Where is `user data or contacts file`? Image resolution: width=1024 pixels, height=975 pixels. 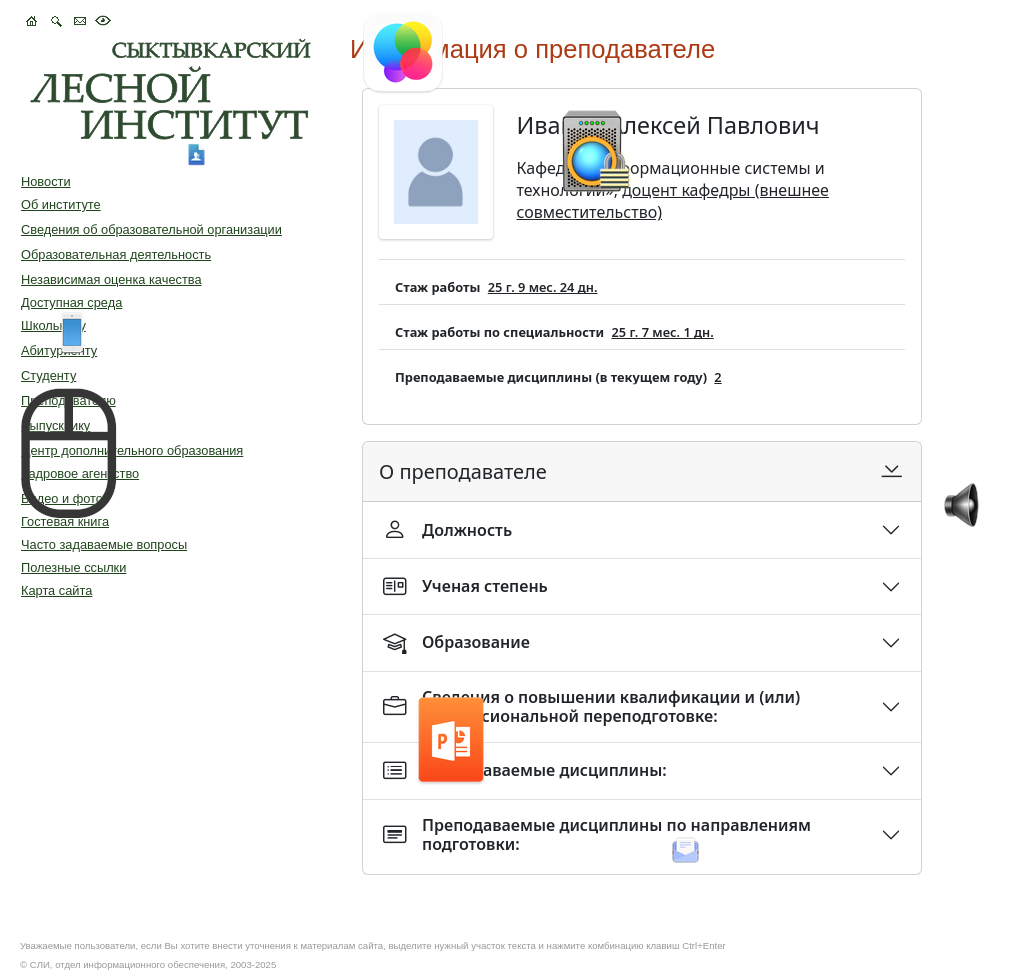 user data or contacts file is located at coordinates (196, 154).